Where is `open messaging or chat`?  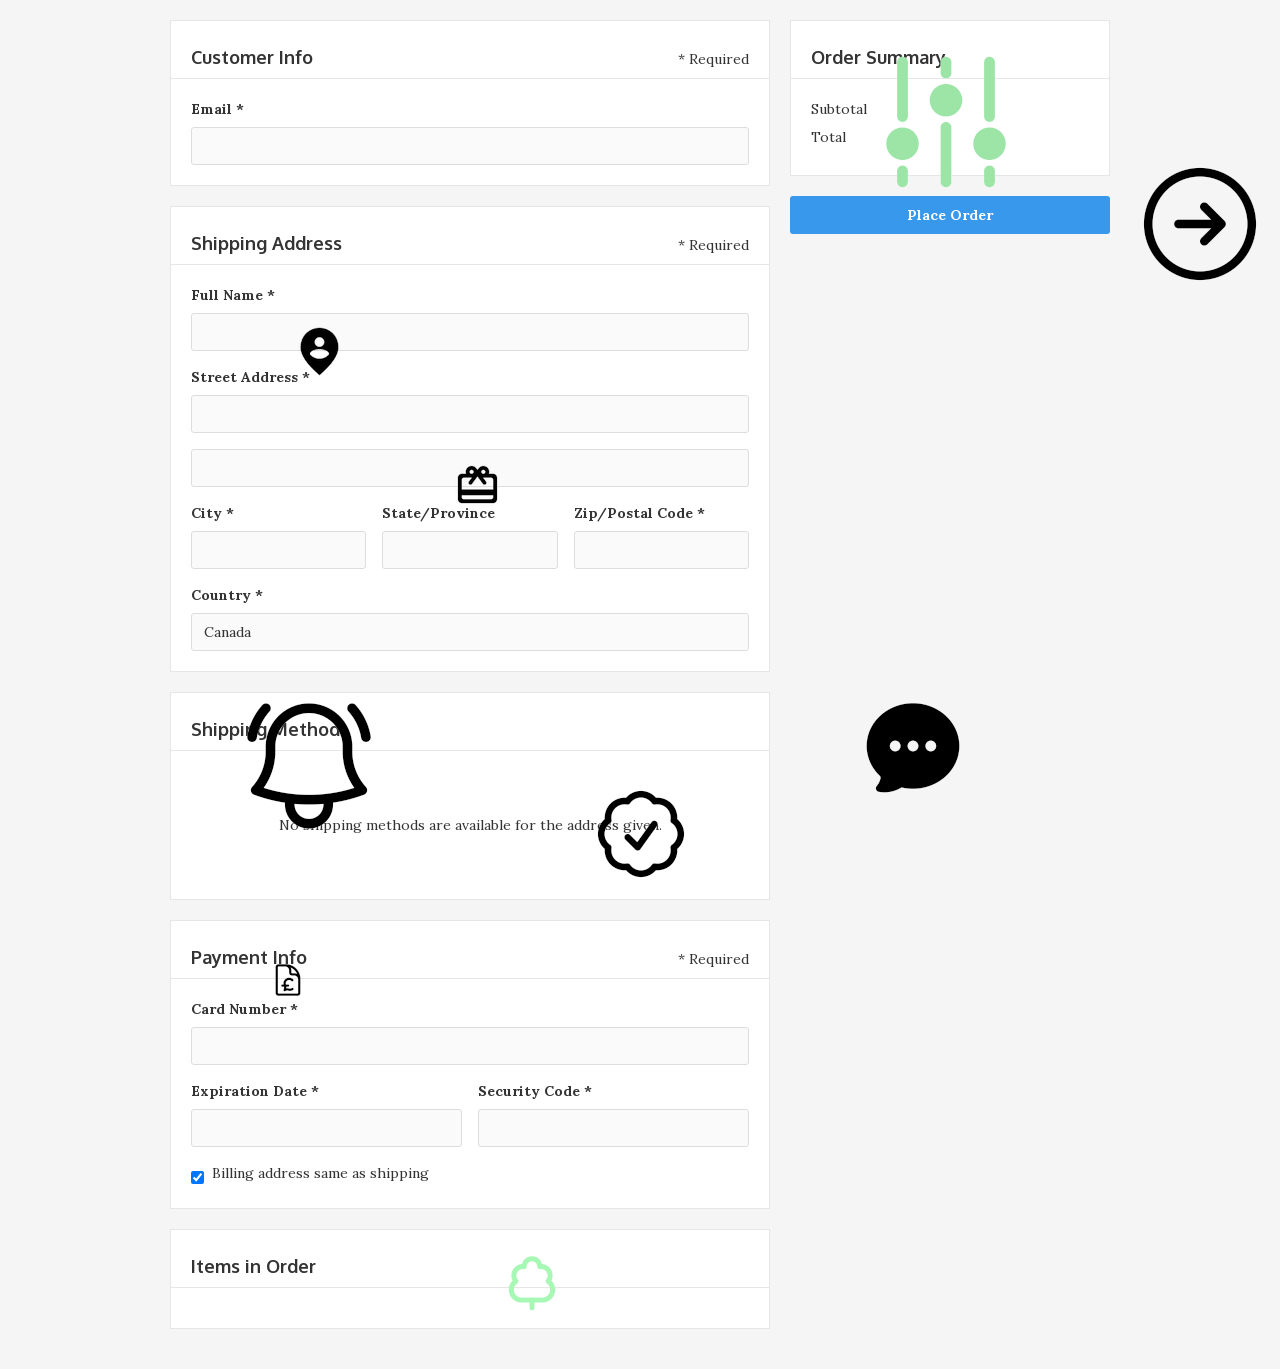
open messaging or chat is located at coordinates (913, 746).